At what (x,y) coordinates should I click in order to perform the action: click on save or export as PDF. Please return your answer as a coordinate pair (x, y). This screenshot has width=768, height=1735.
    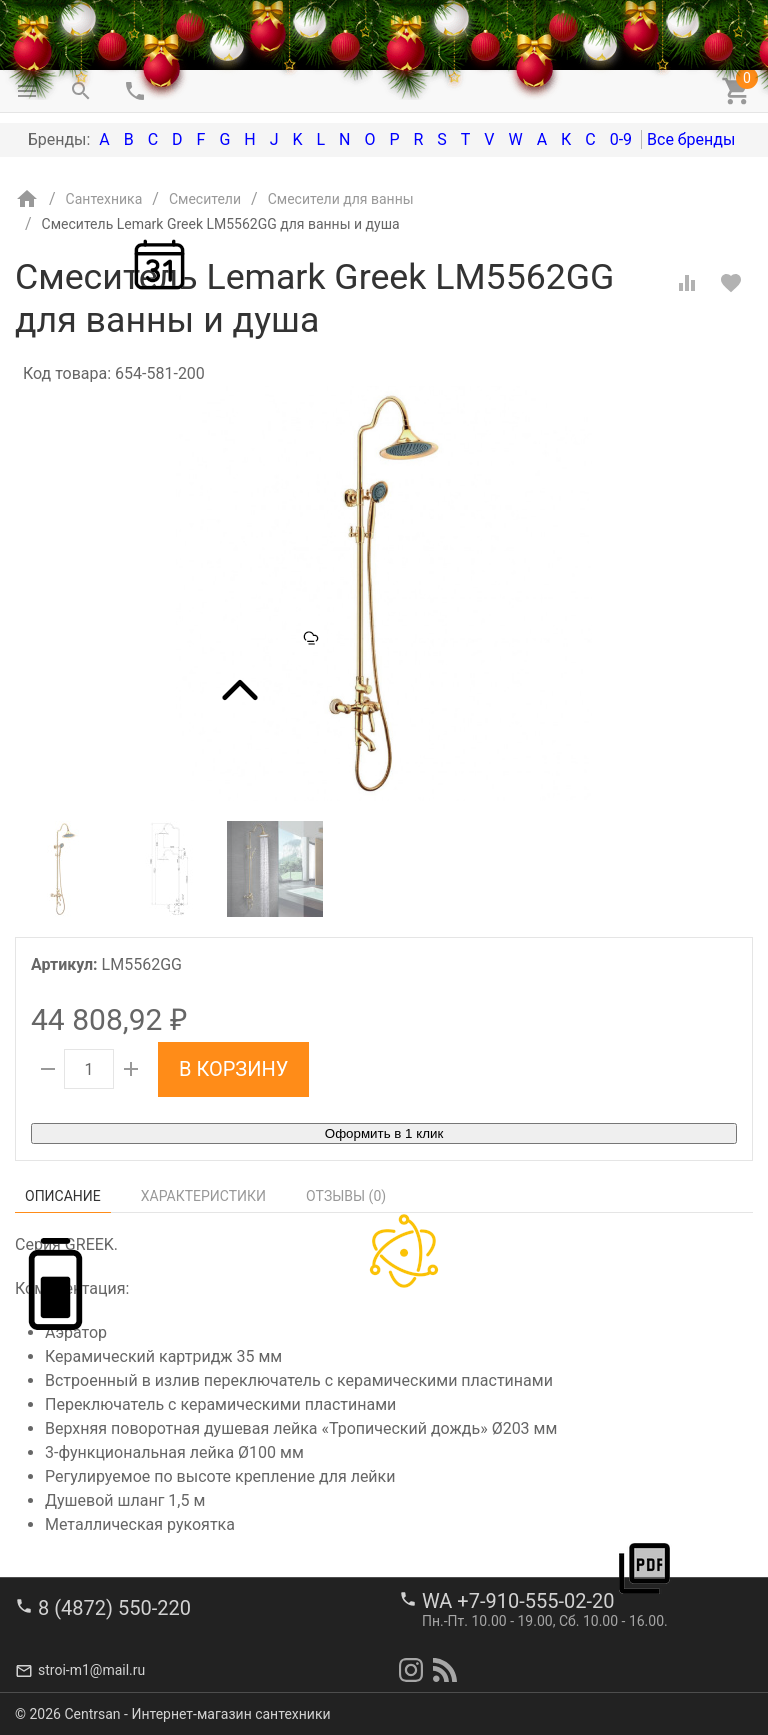
    Looking at the image, I should click on (644, 1568).